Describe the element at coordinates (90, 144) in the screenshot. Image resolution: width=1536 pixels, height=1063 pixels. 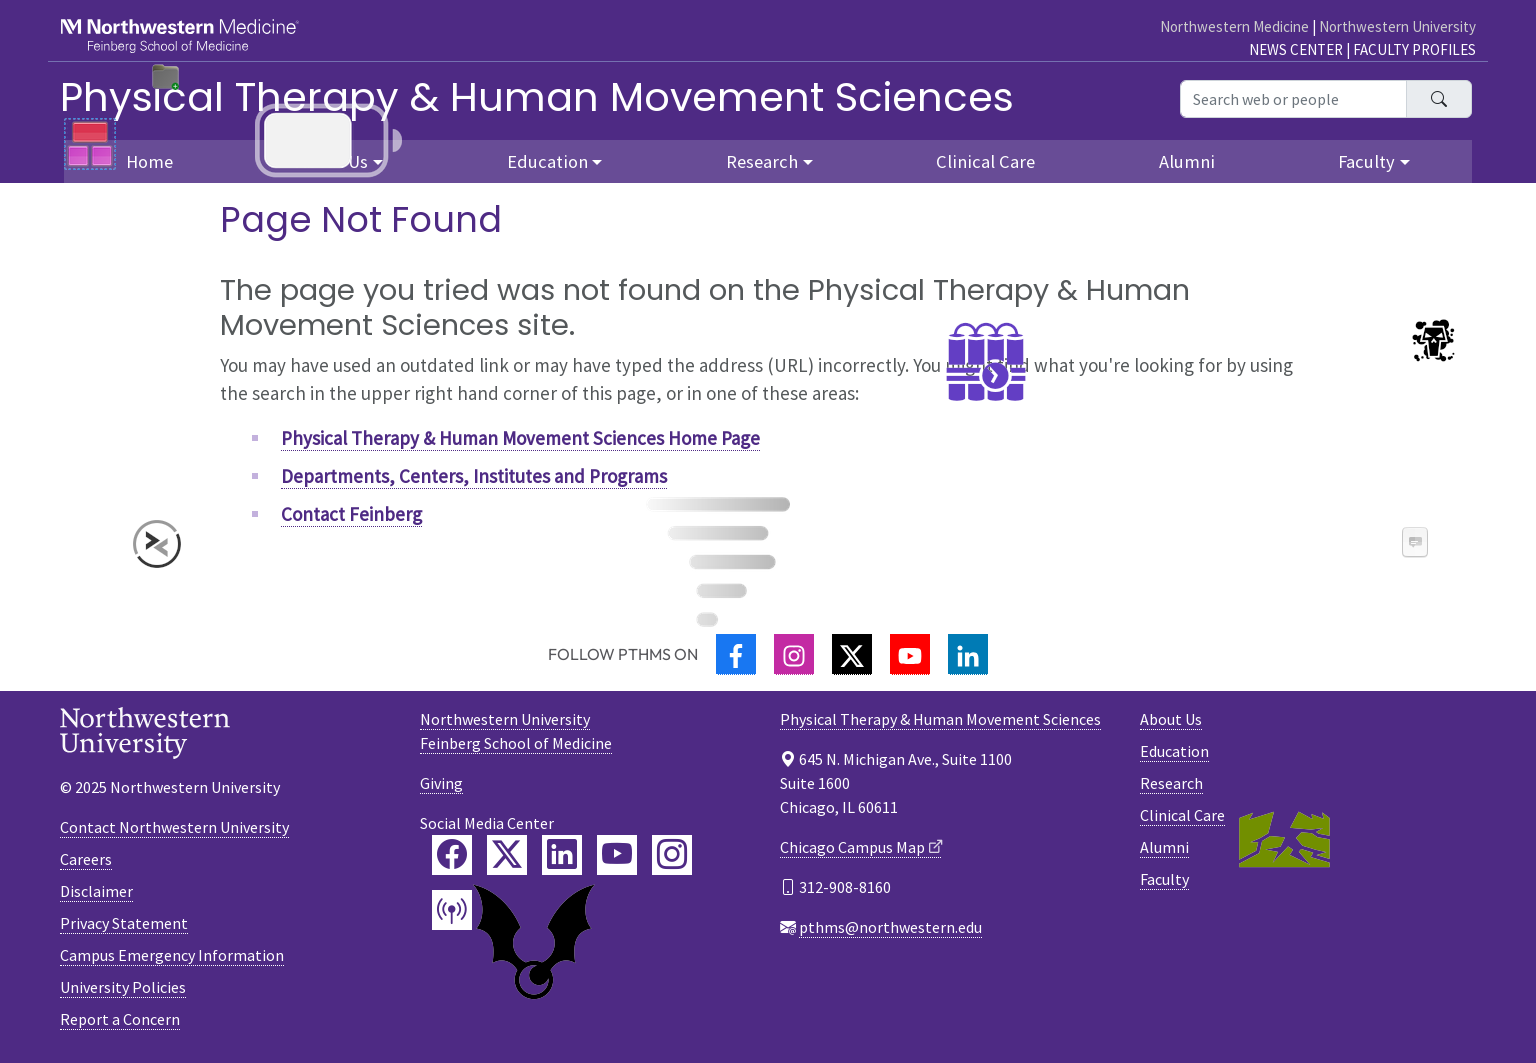
I see `select all items in the current view` at that location.